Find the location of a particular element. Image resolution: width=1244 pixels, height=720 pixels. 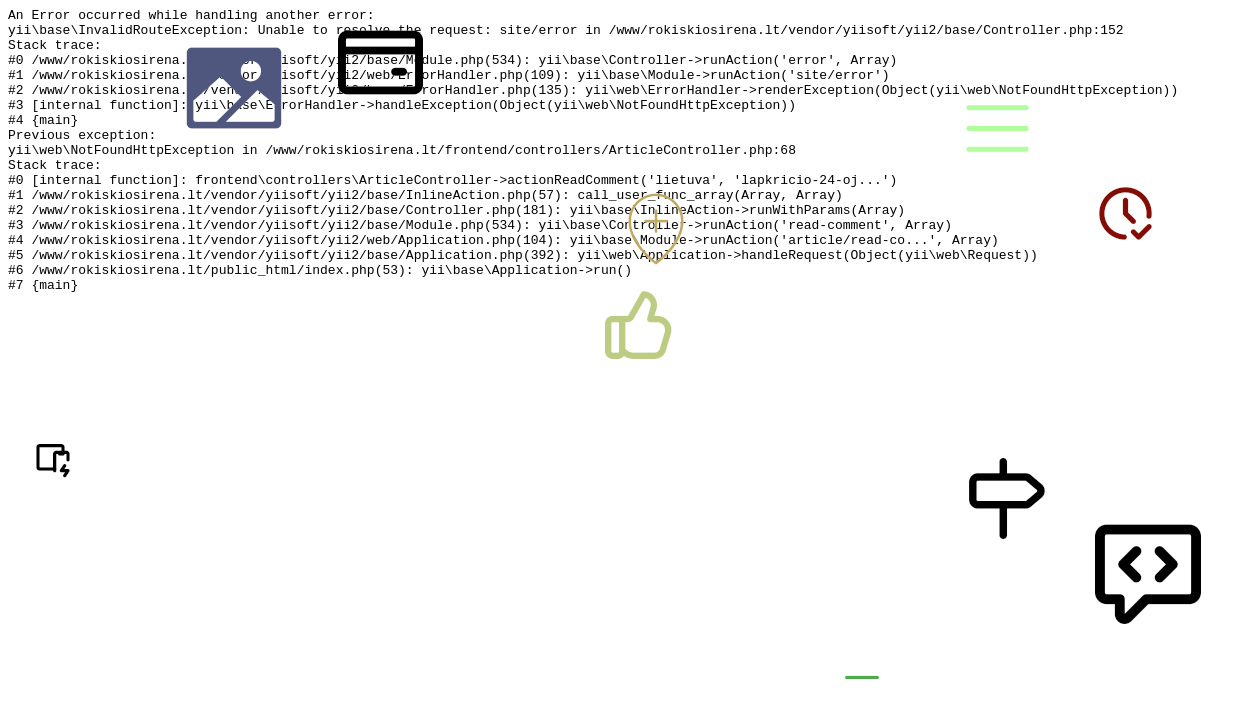

open code review comments is located at coordinates (1148, 571).